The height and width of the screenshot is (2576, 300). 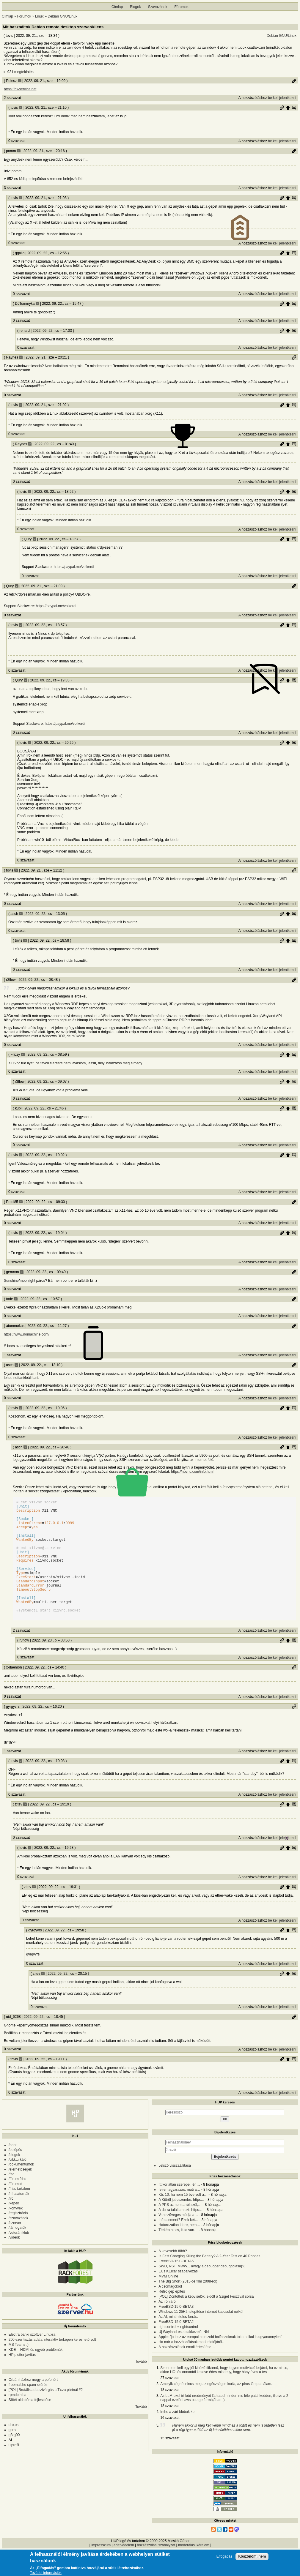 What do you see at coordinates (240, 227) in the screenshot?
I see `view military or user rank status` at bounding box center [240, 227].